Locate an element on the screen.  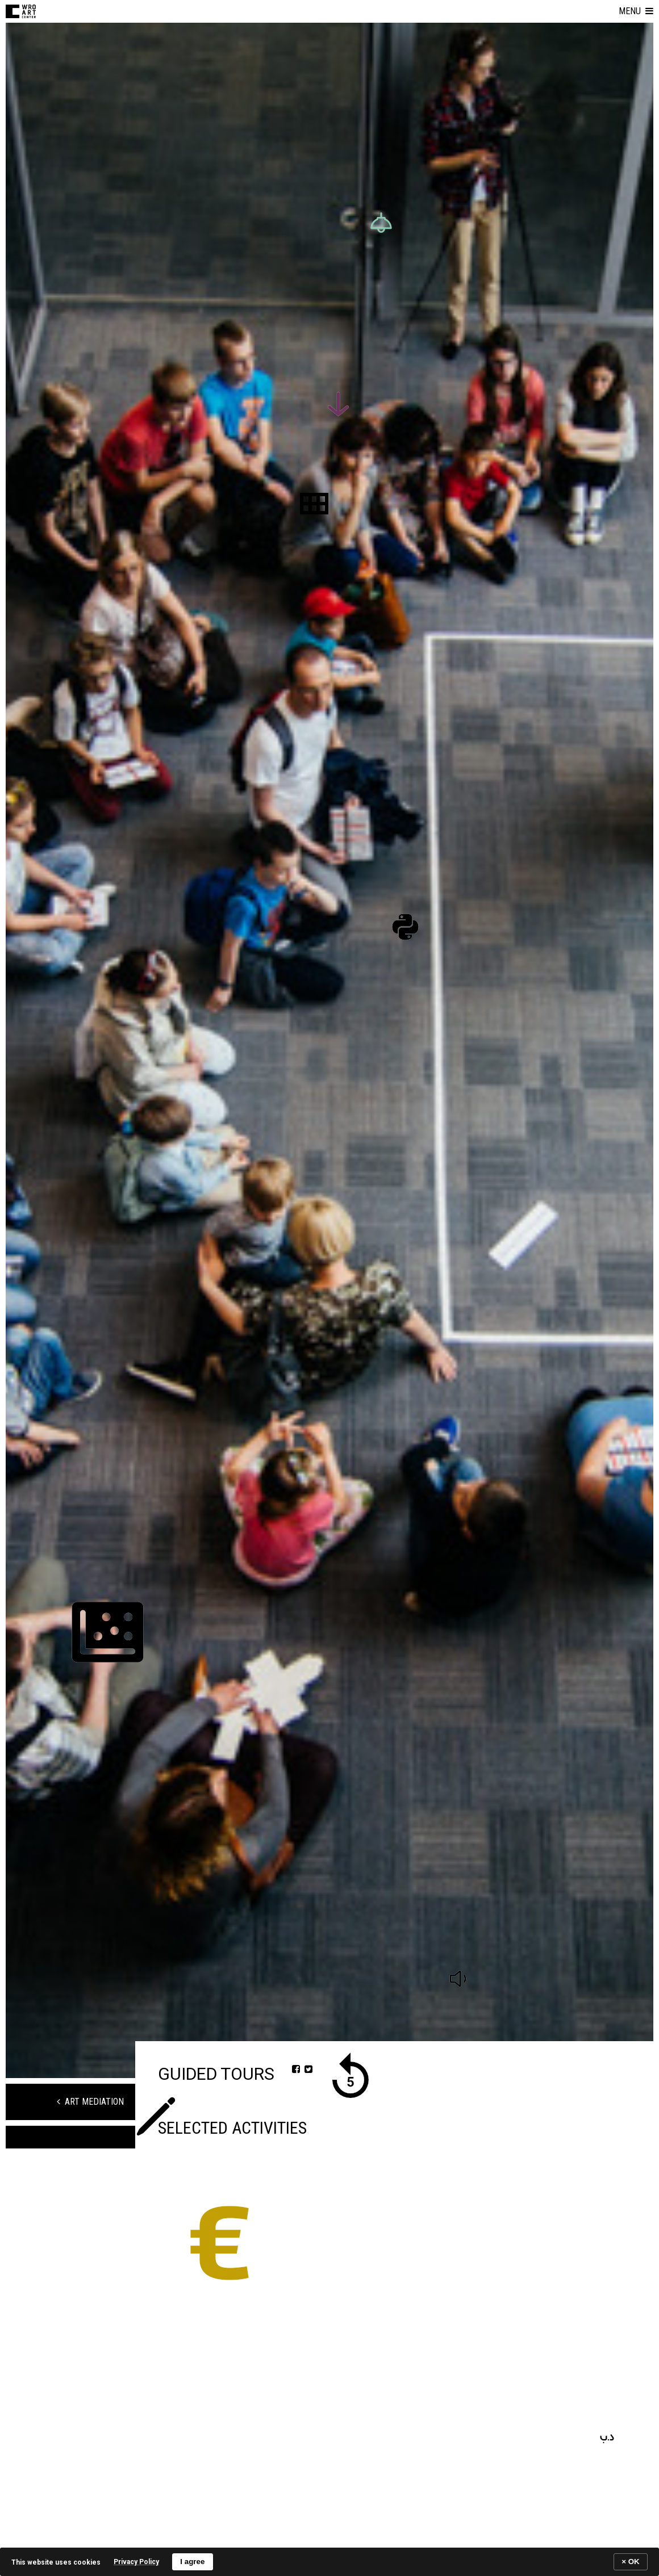
adjust audio to low volume level is located at coordinates (458, 1979).